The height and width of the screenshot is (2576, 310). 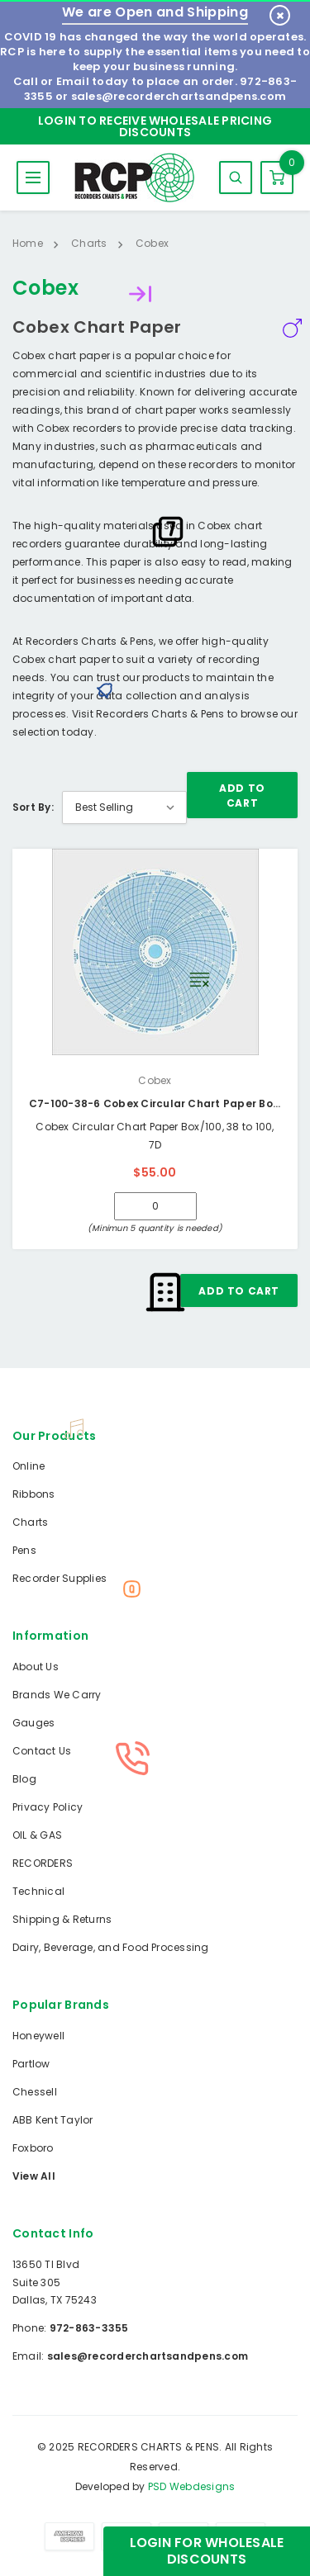 What do you see at coordinates (165, 1292) in the screenshot?
I see `view building or property details` at bounding box center [165, 1292].